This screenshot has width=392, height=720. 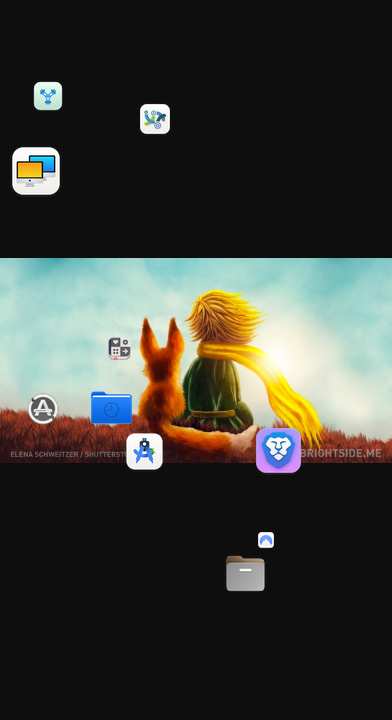 What do you see at coordinates (278, 450) in the screenshot?
I see `open brave browser developer edition` at bounding box center [278, 450].